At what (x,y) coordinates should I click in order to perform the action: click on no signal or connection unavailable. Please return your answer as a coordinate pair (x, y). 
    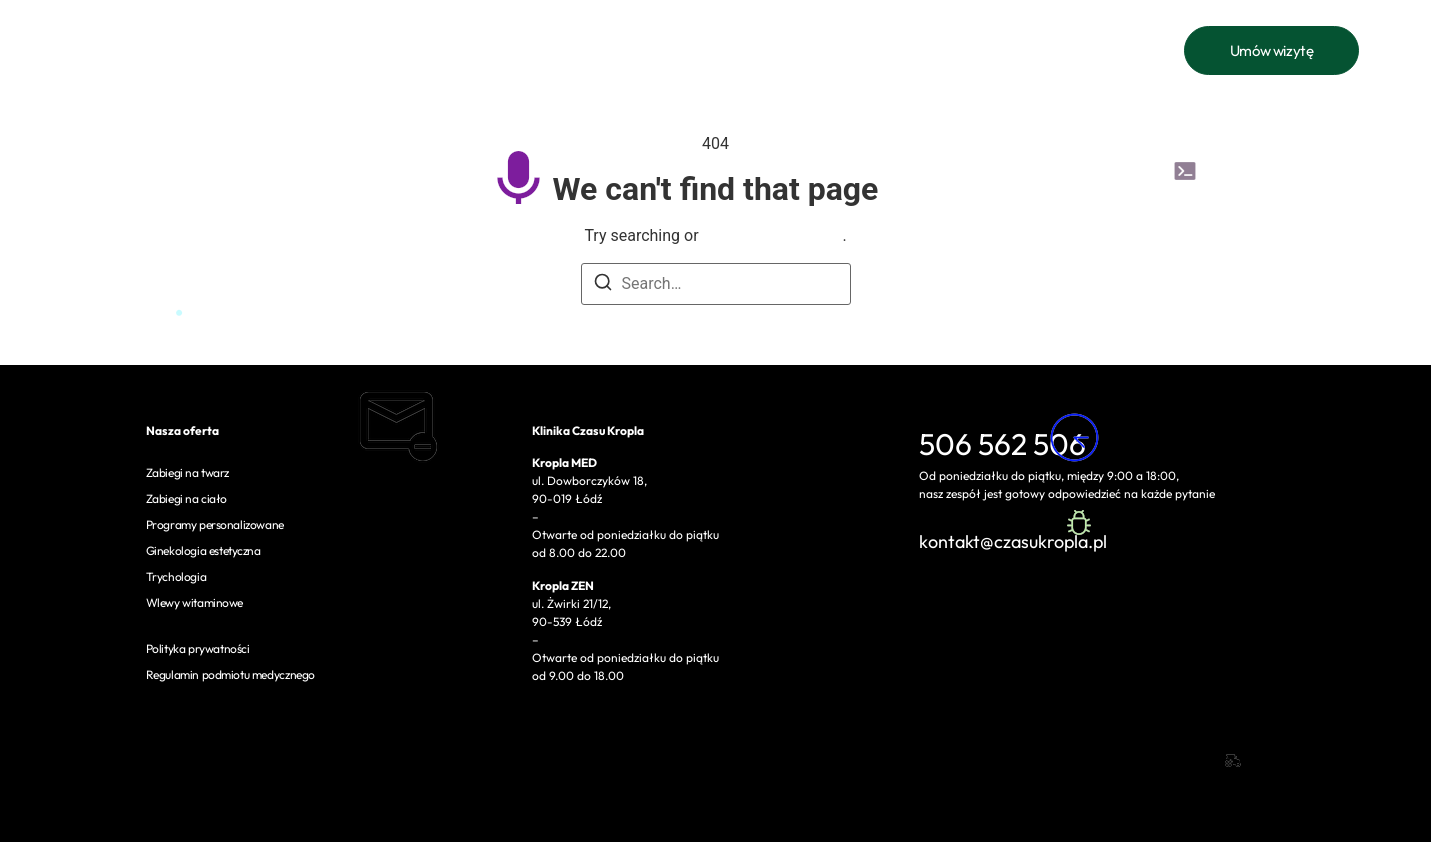
    Looking at the image, I should click on (209, 288).